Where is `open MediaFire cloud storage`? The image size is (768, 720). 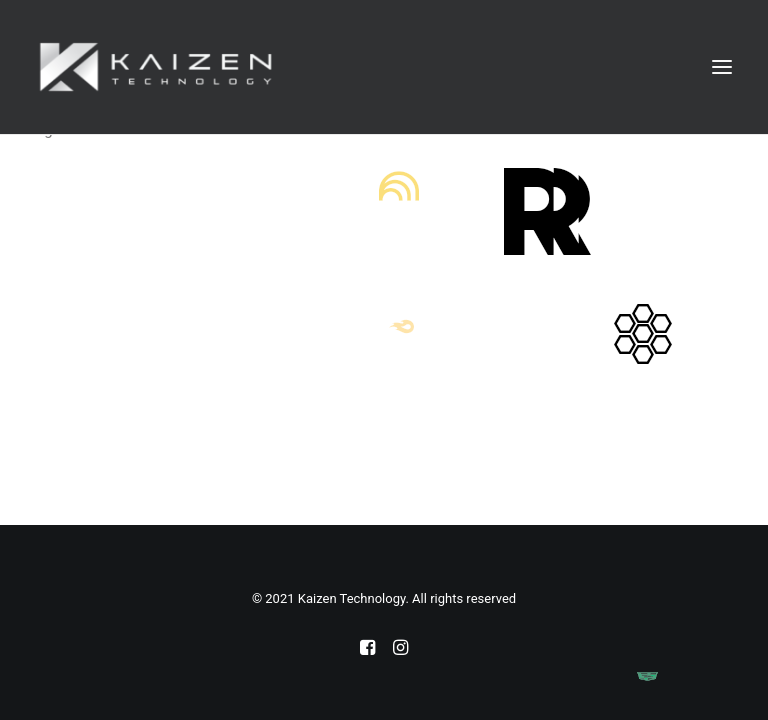
open MediaFire cloud storage is located at coordinates (401, 326).